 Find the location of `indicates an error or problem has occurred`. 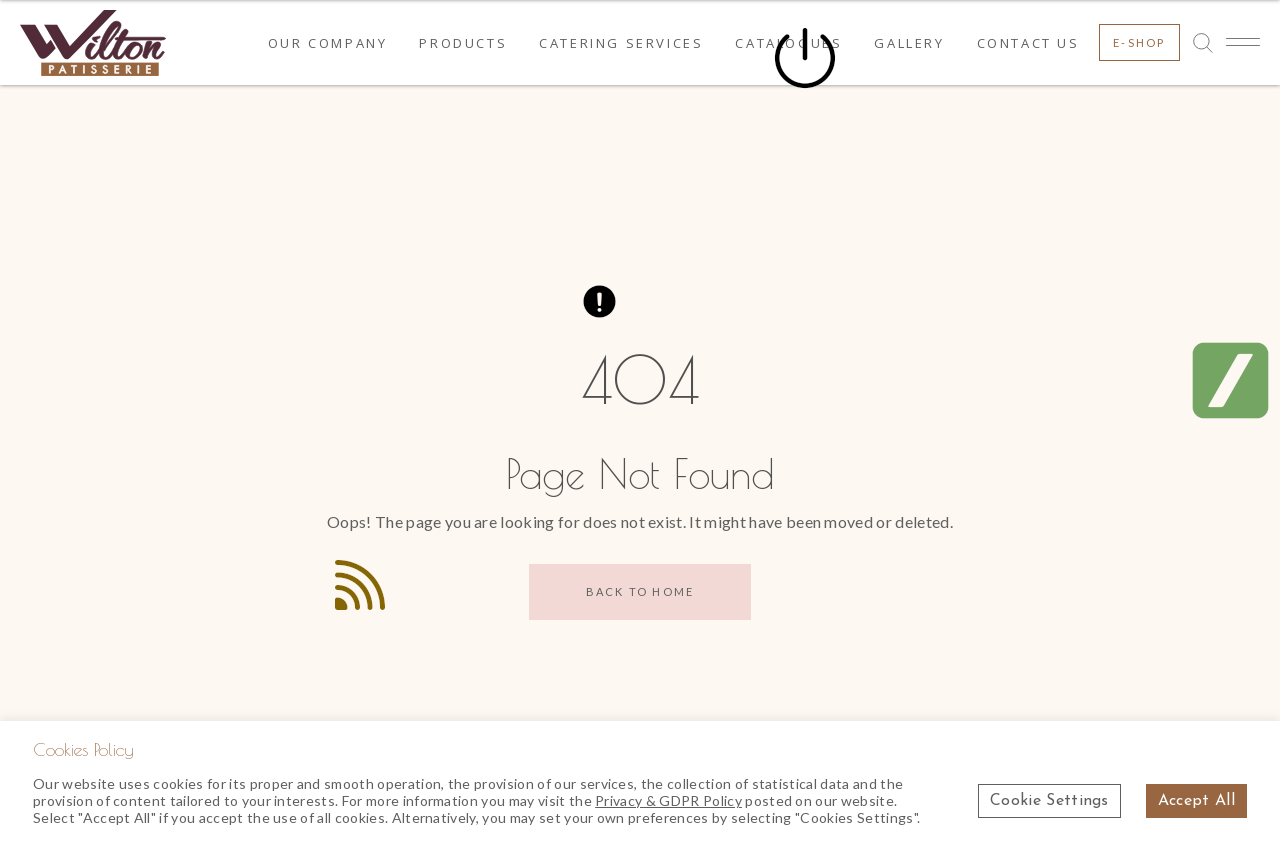

indicates an error or problem has occurred is located at coordinates (599, 301).